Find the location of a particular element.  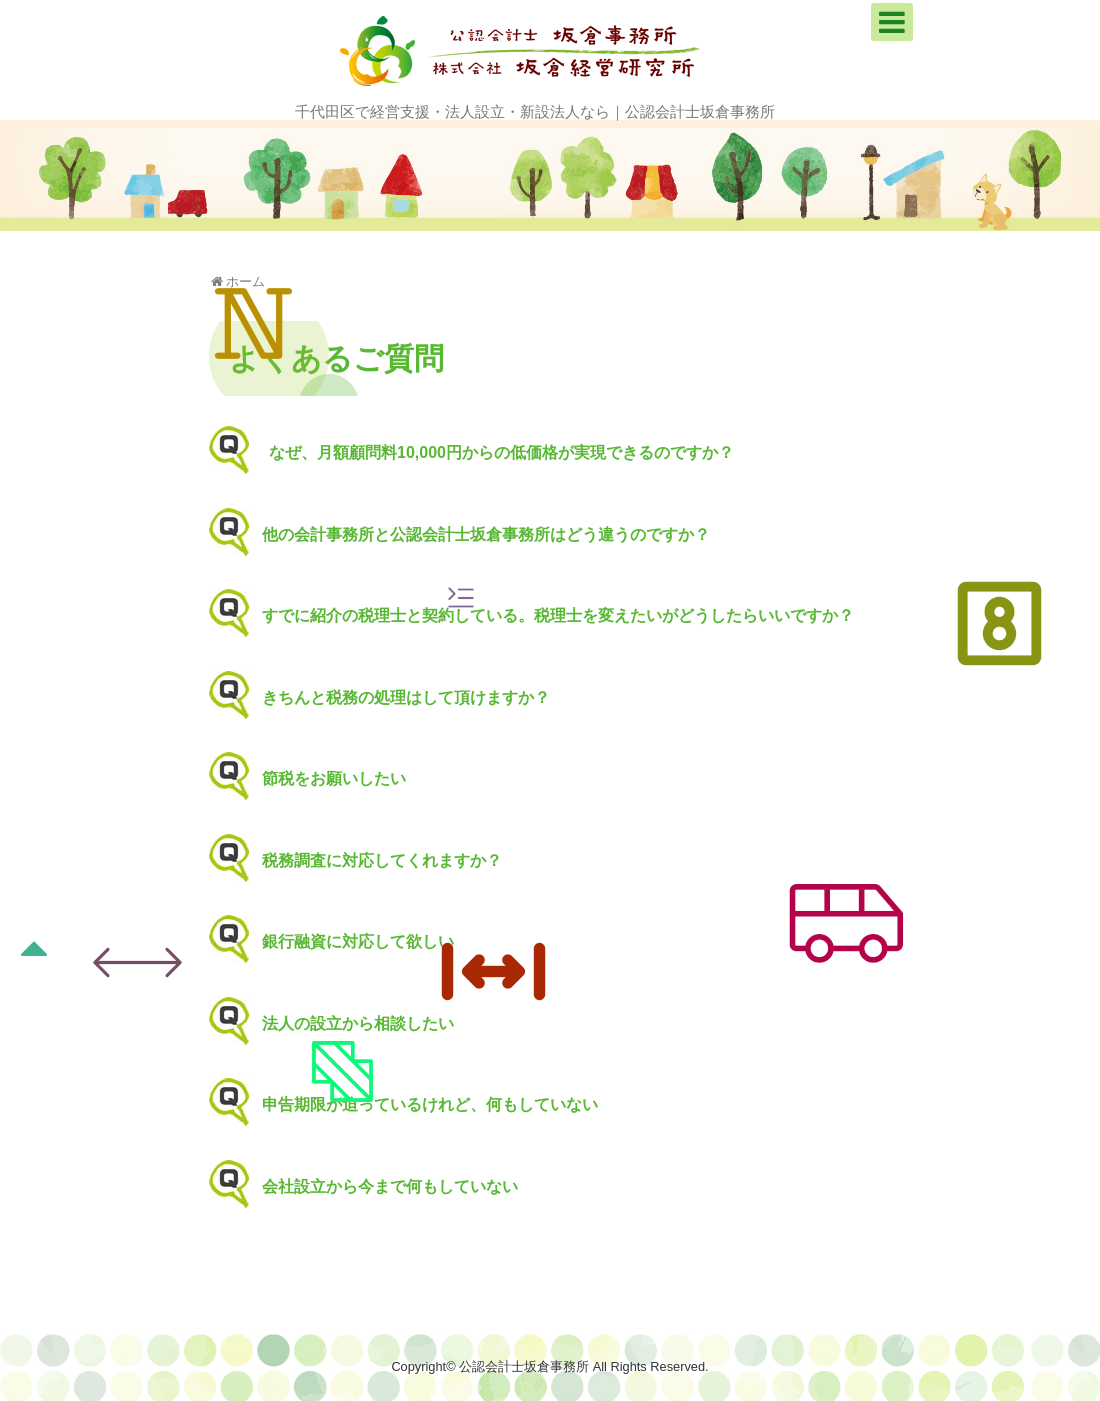

select or input the number eight is located at coordinates (999, 623).